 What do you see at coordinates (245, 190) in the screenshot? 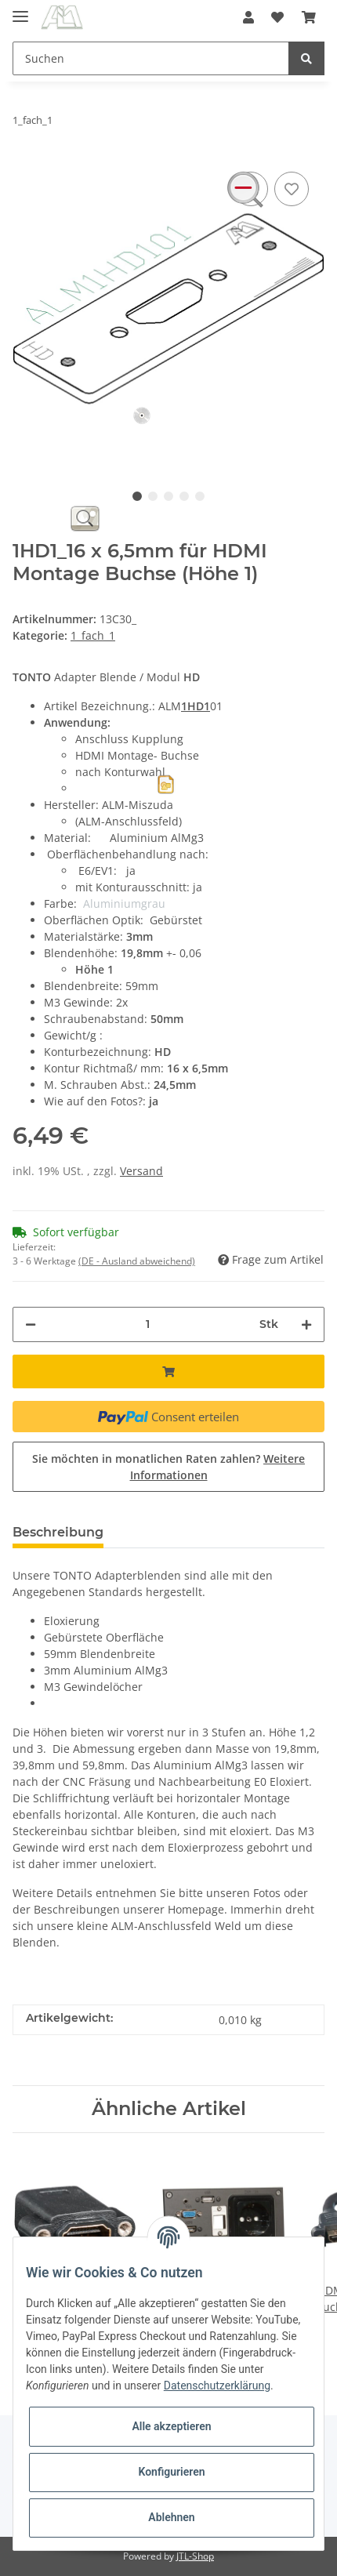
I see `zoom out on file or document view` at bounding box center [245, 190].